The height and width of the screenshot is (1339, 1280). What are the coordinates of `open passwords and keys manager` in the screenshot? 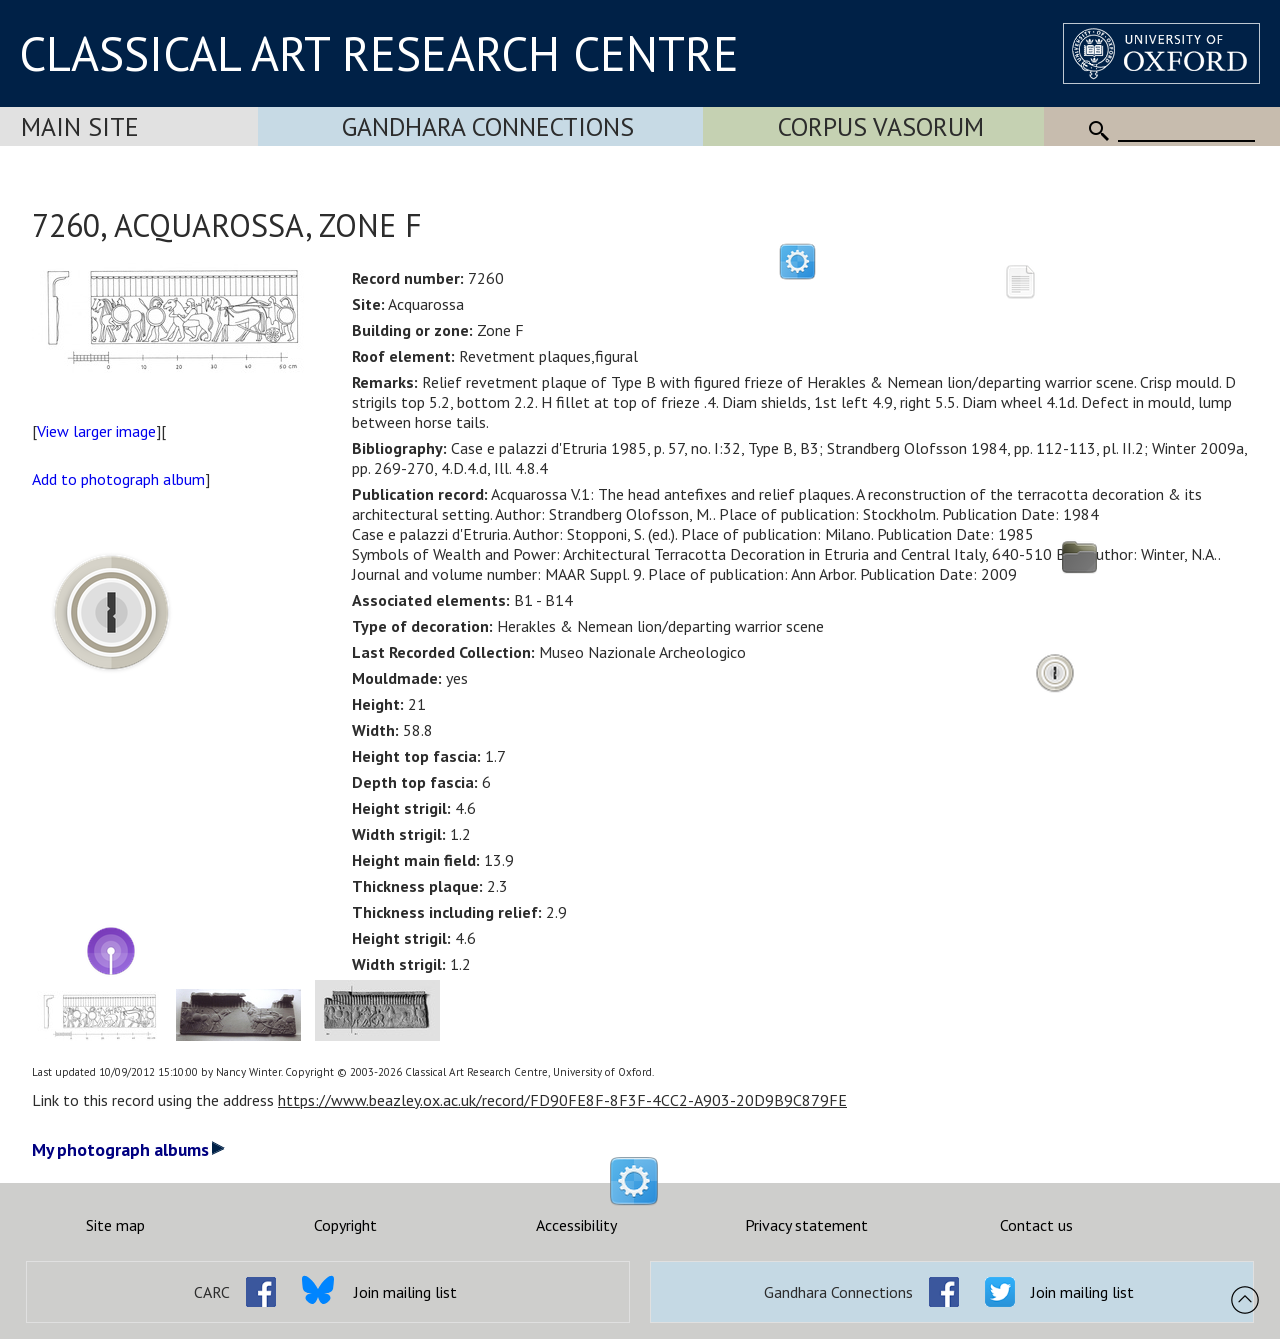 It's located at (111, 612).